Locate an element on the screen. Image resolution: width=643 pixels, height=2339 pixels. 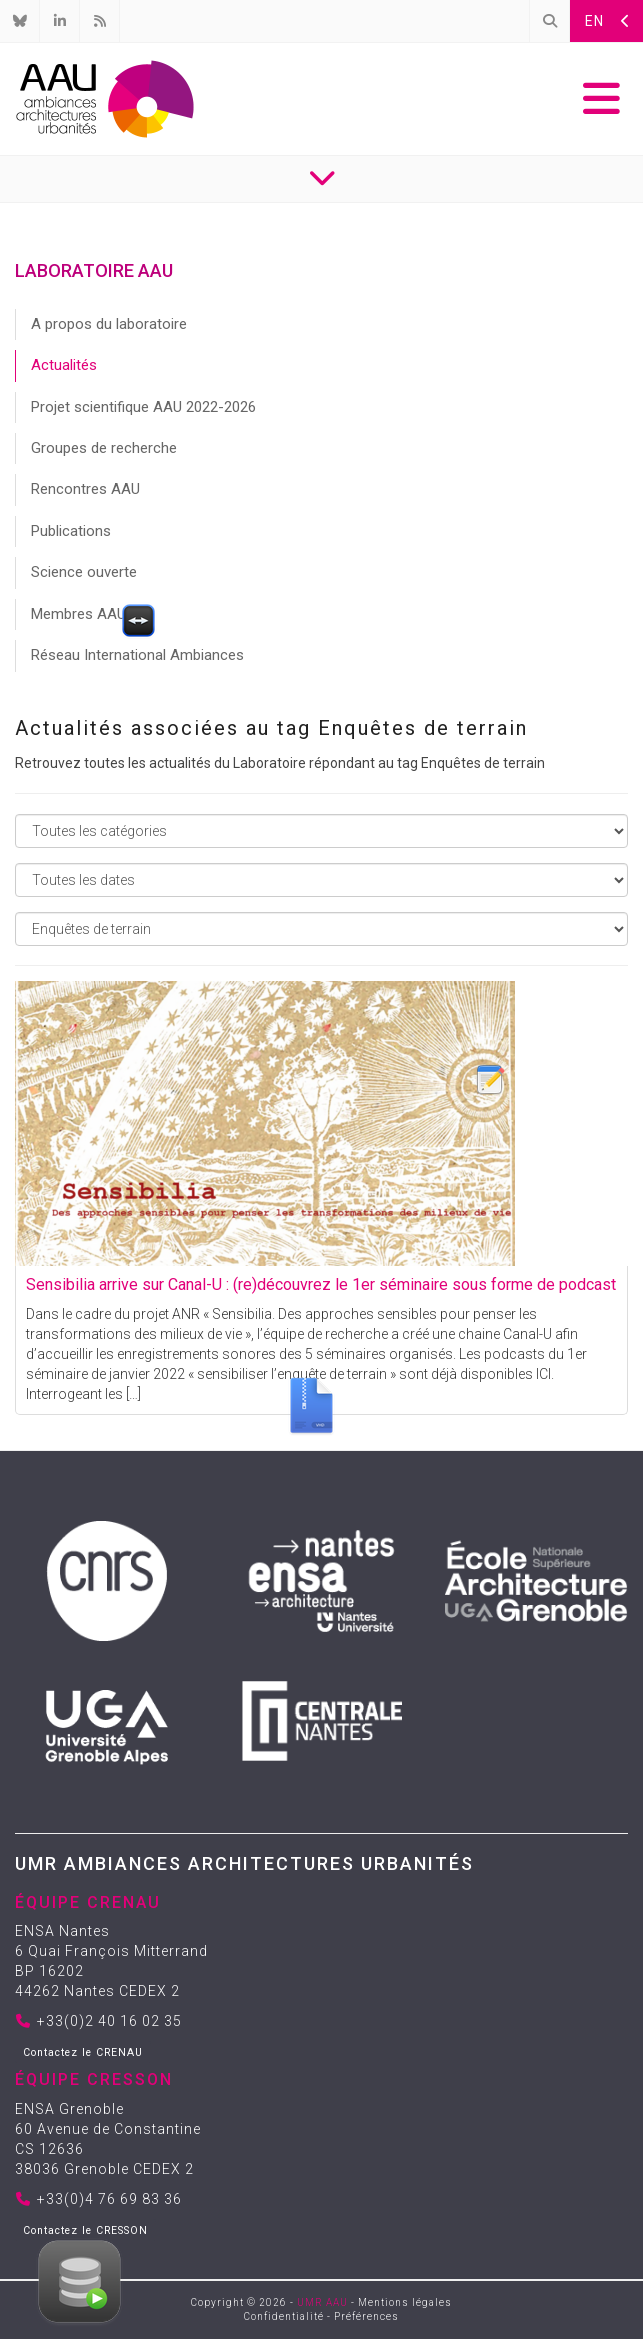
open Oracle SQL Developer application is located at coordinates (79, 2281).